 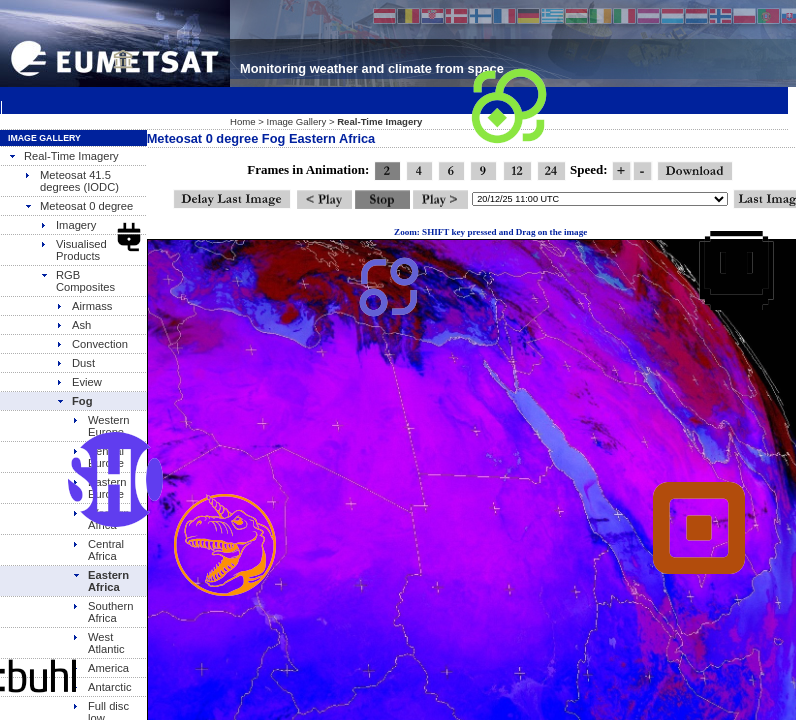 What do you see at coordinates (389, 287) in the screenshot?
I see `exchange or convert currency` at bounding box center [389, 287].